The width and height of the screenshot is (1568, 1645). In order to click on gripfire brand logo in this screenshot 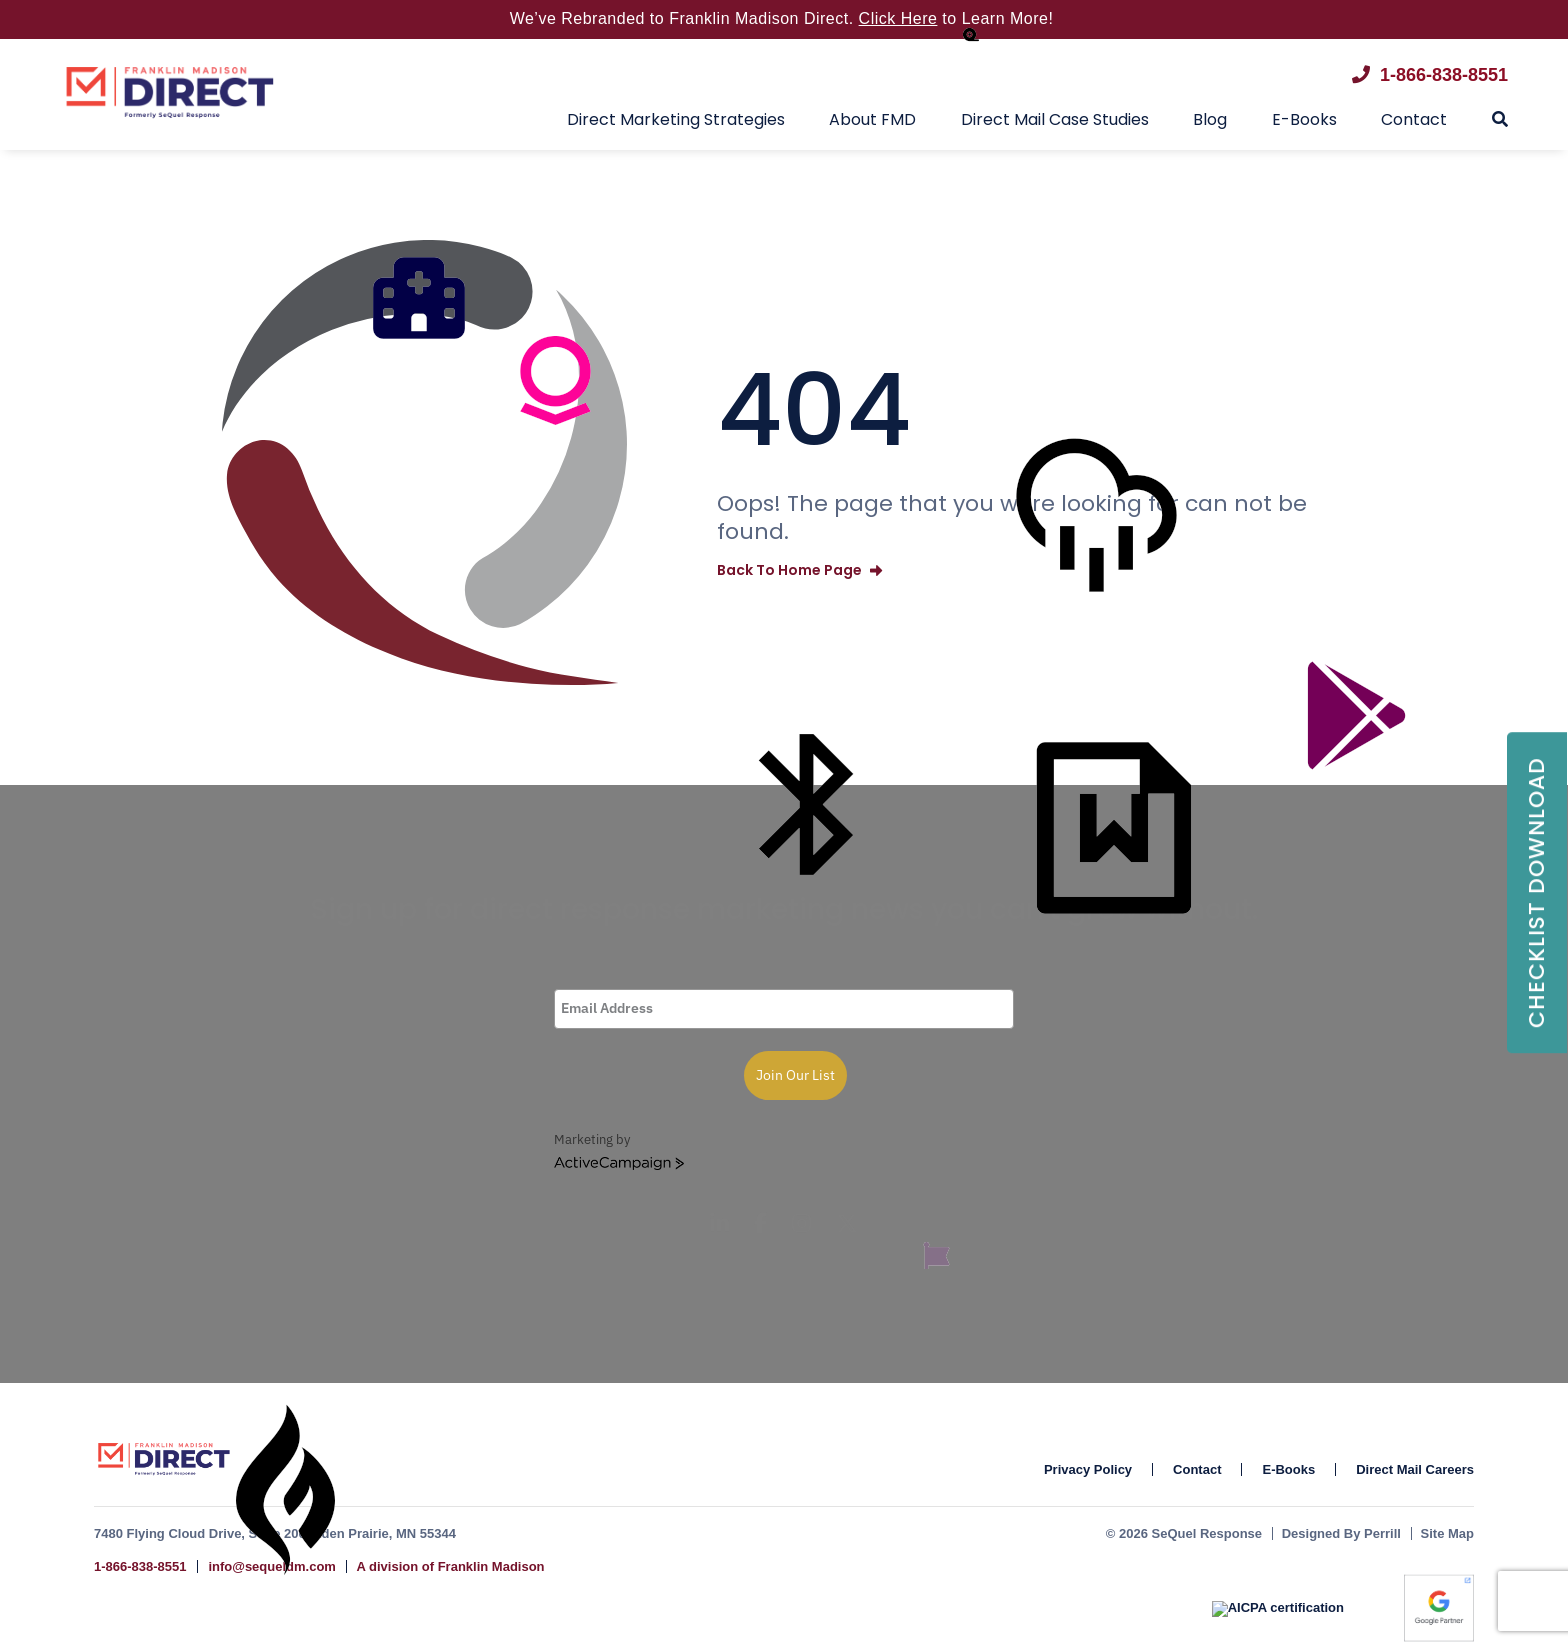, I will do `click(291, 1490)`.